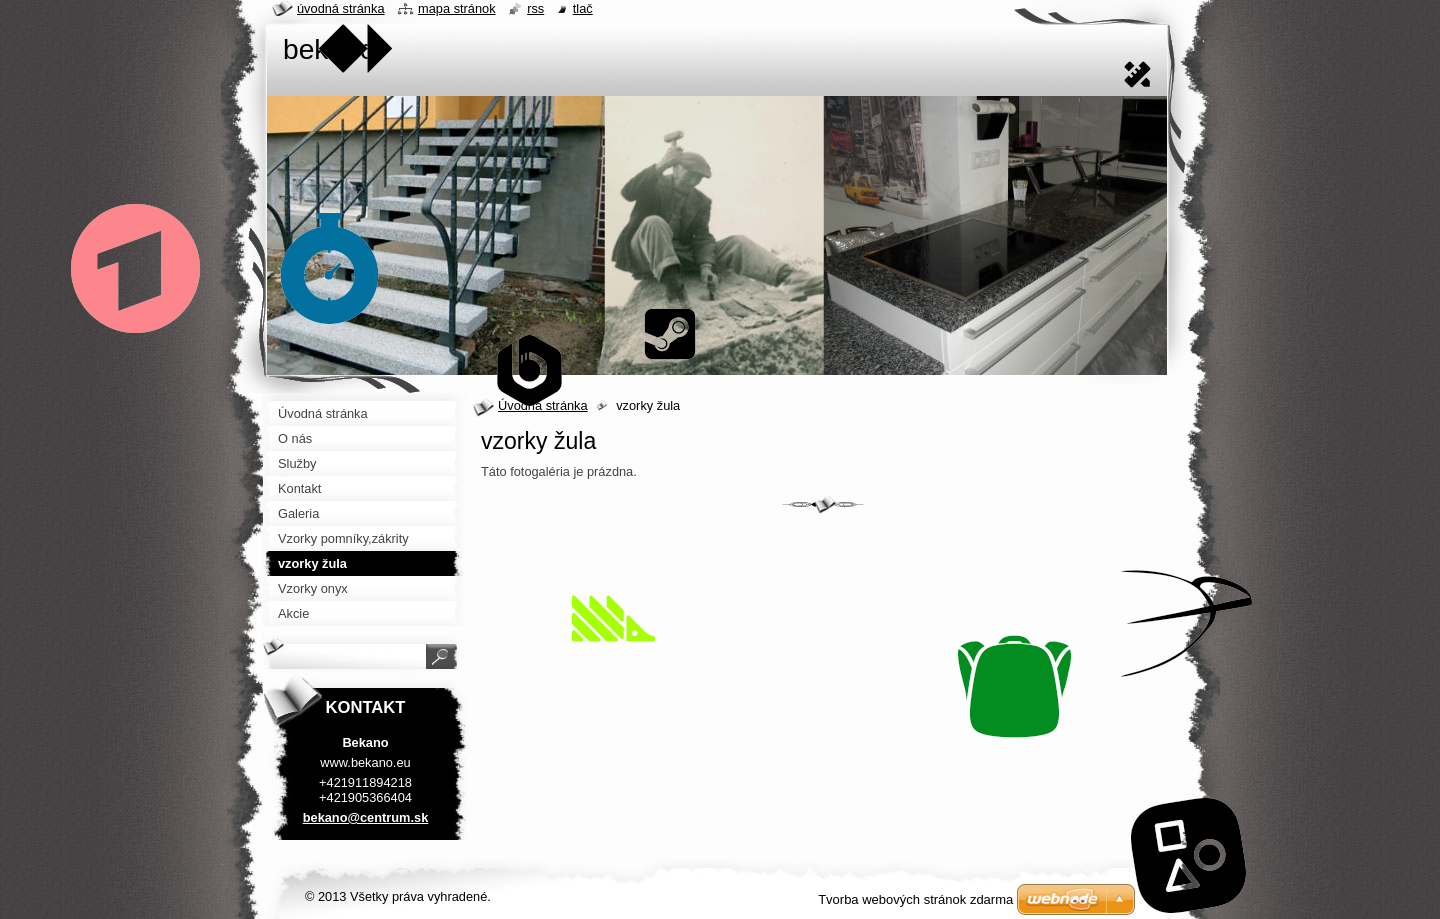 The height and width of the screenshot is (919, 1440). Describe the element at coordinates (329, 268) in the screenshot. I see `Fastly CDN service logo` at that location.